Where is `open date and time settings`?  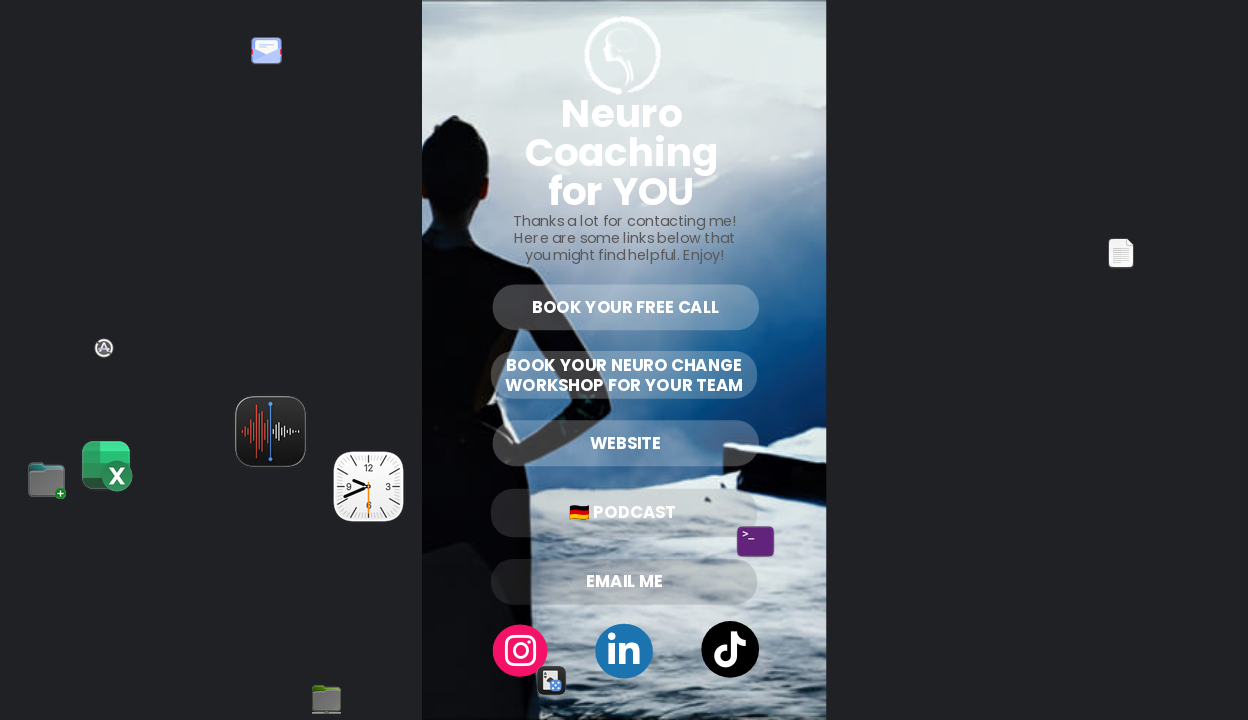 open date and time settings is located at coordinates (368, 486).